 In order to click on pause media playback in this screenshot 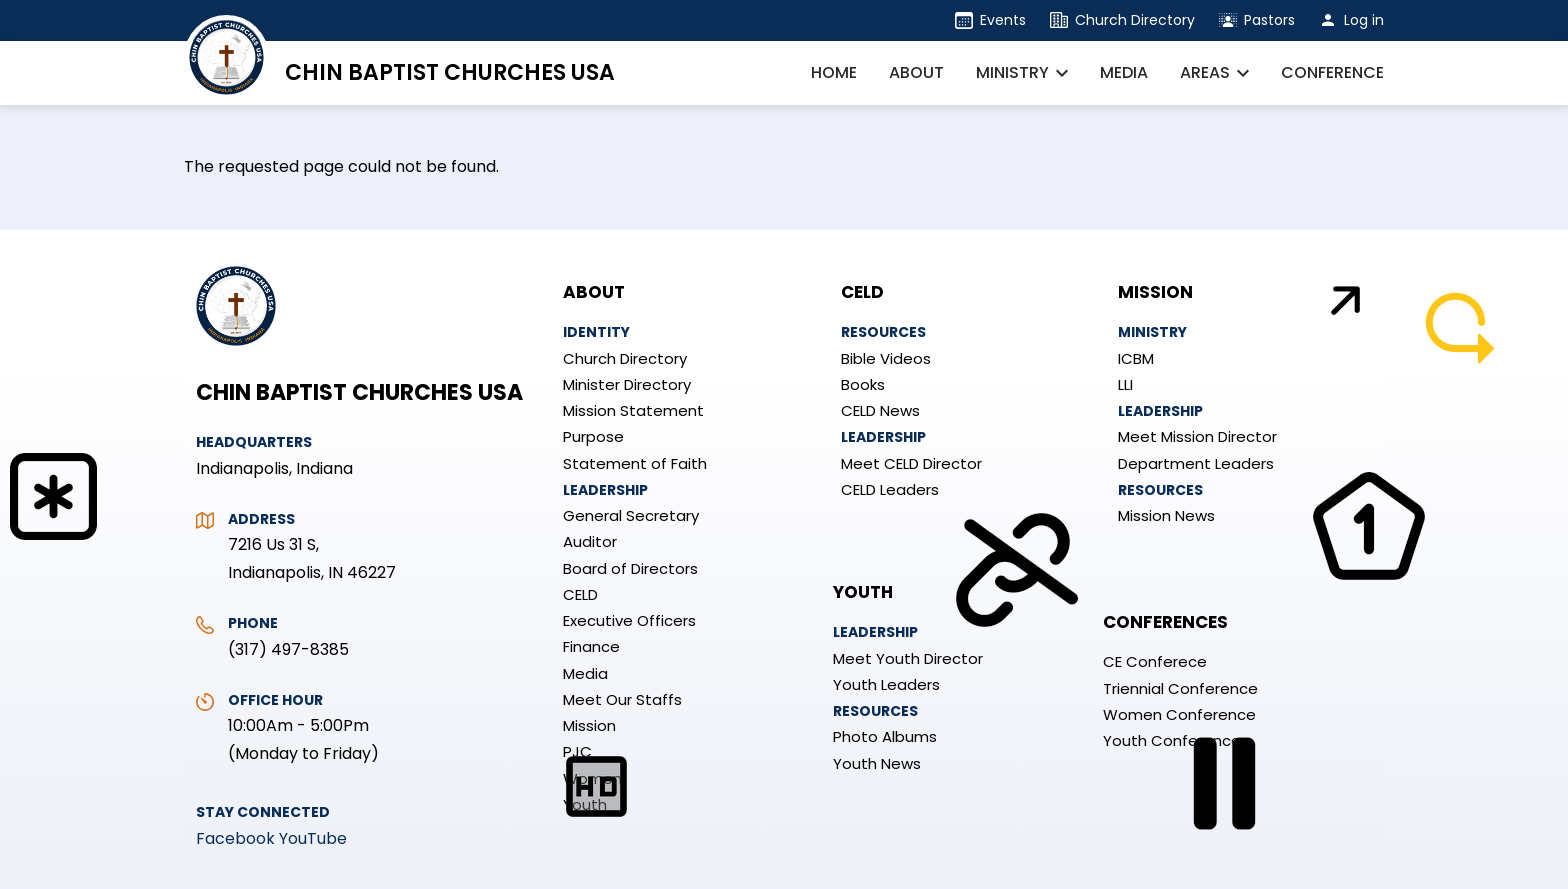, I will do `click(1224, 783)`.